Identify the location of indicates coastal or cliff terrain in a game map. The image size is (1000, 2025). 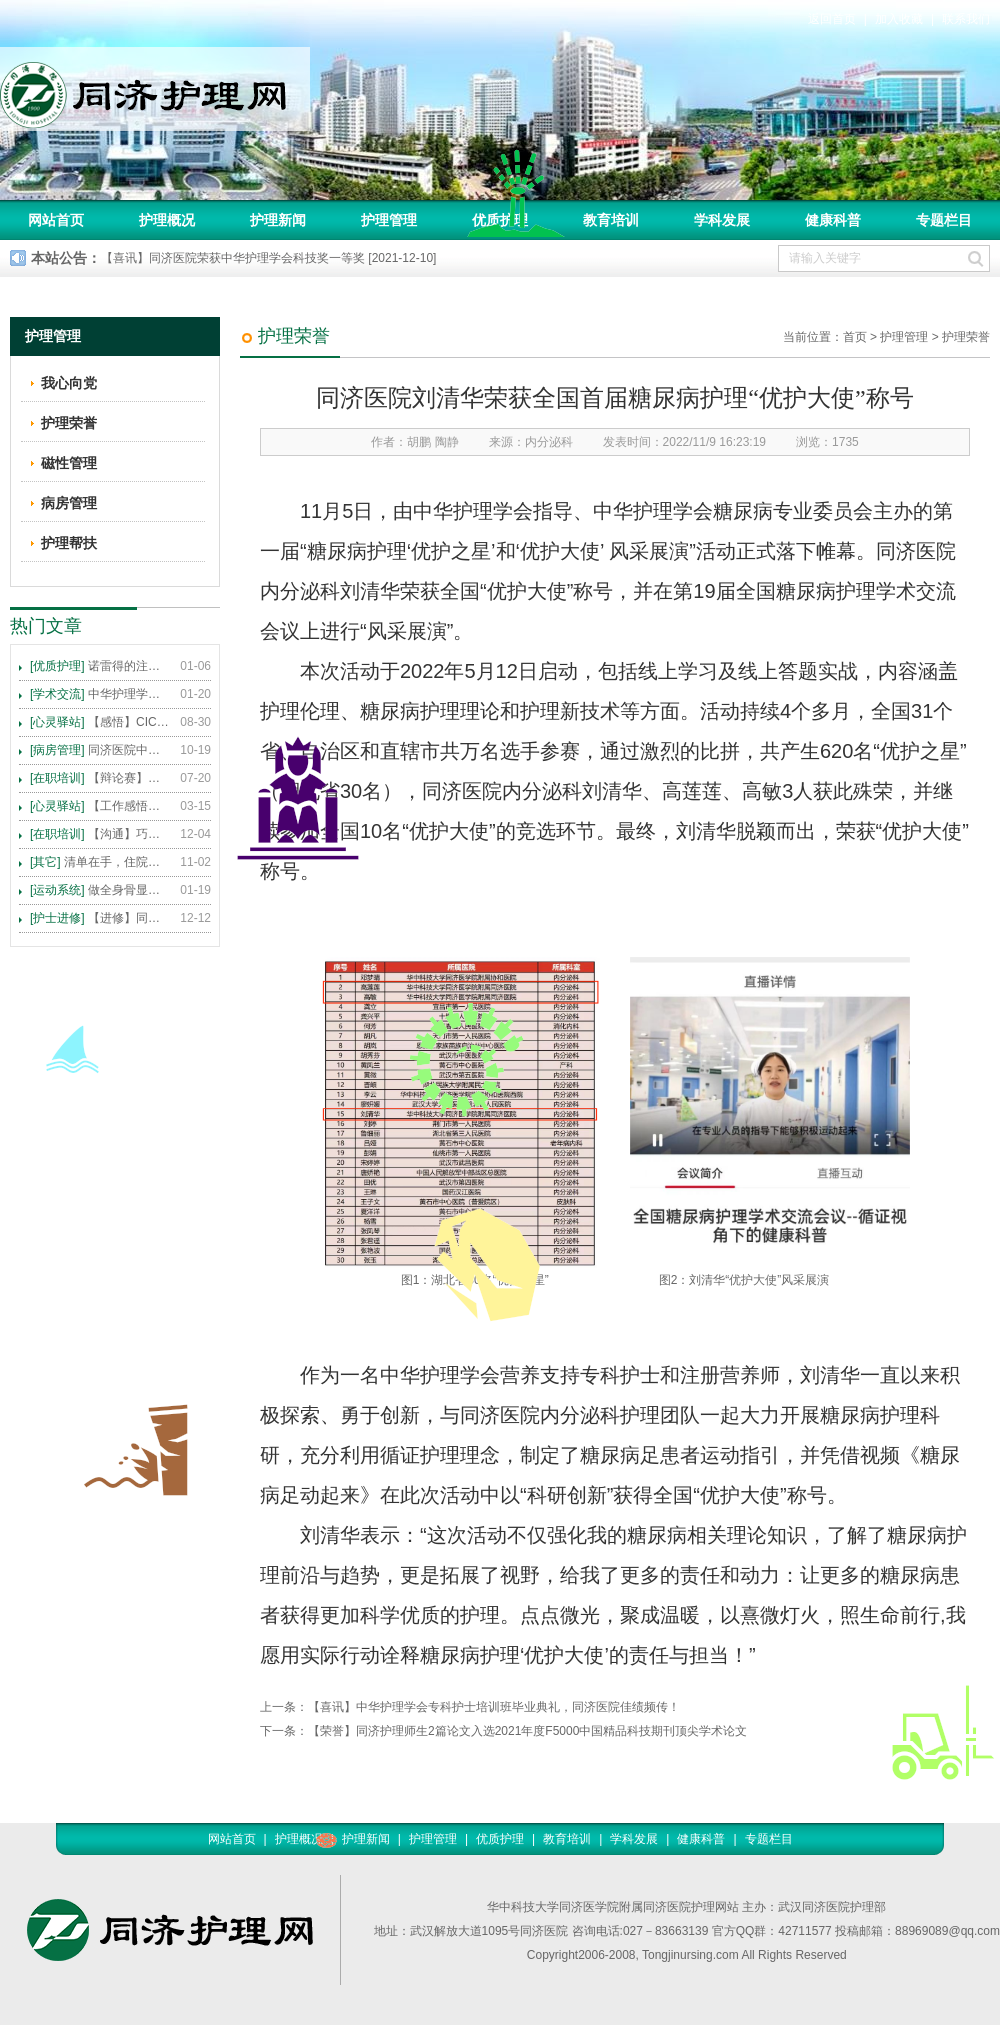
(135, 1443).